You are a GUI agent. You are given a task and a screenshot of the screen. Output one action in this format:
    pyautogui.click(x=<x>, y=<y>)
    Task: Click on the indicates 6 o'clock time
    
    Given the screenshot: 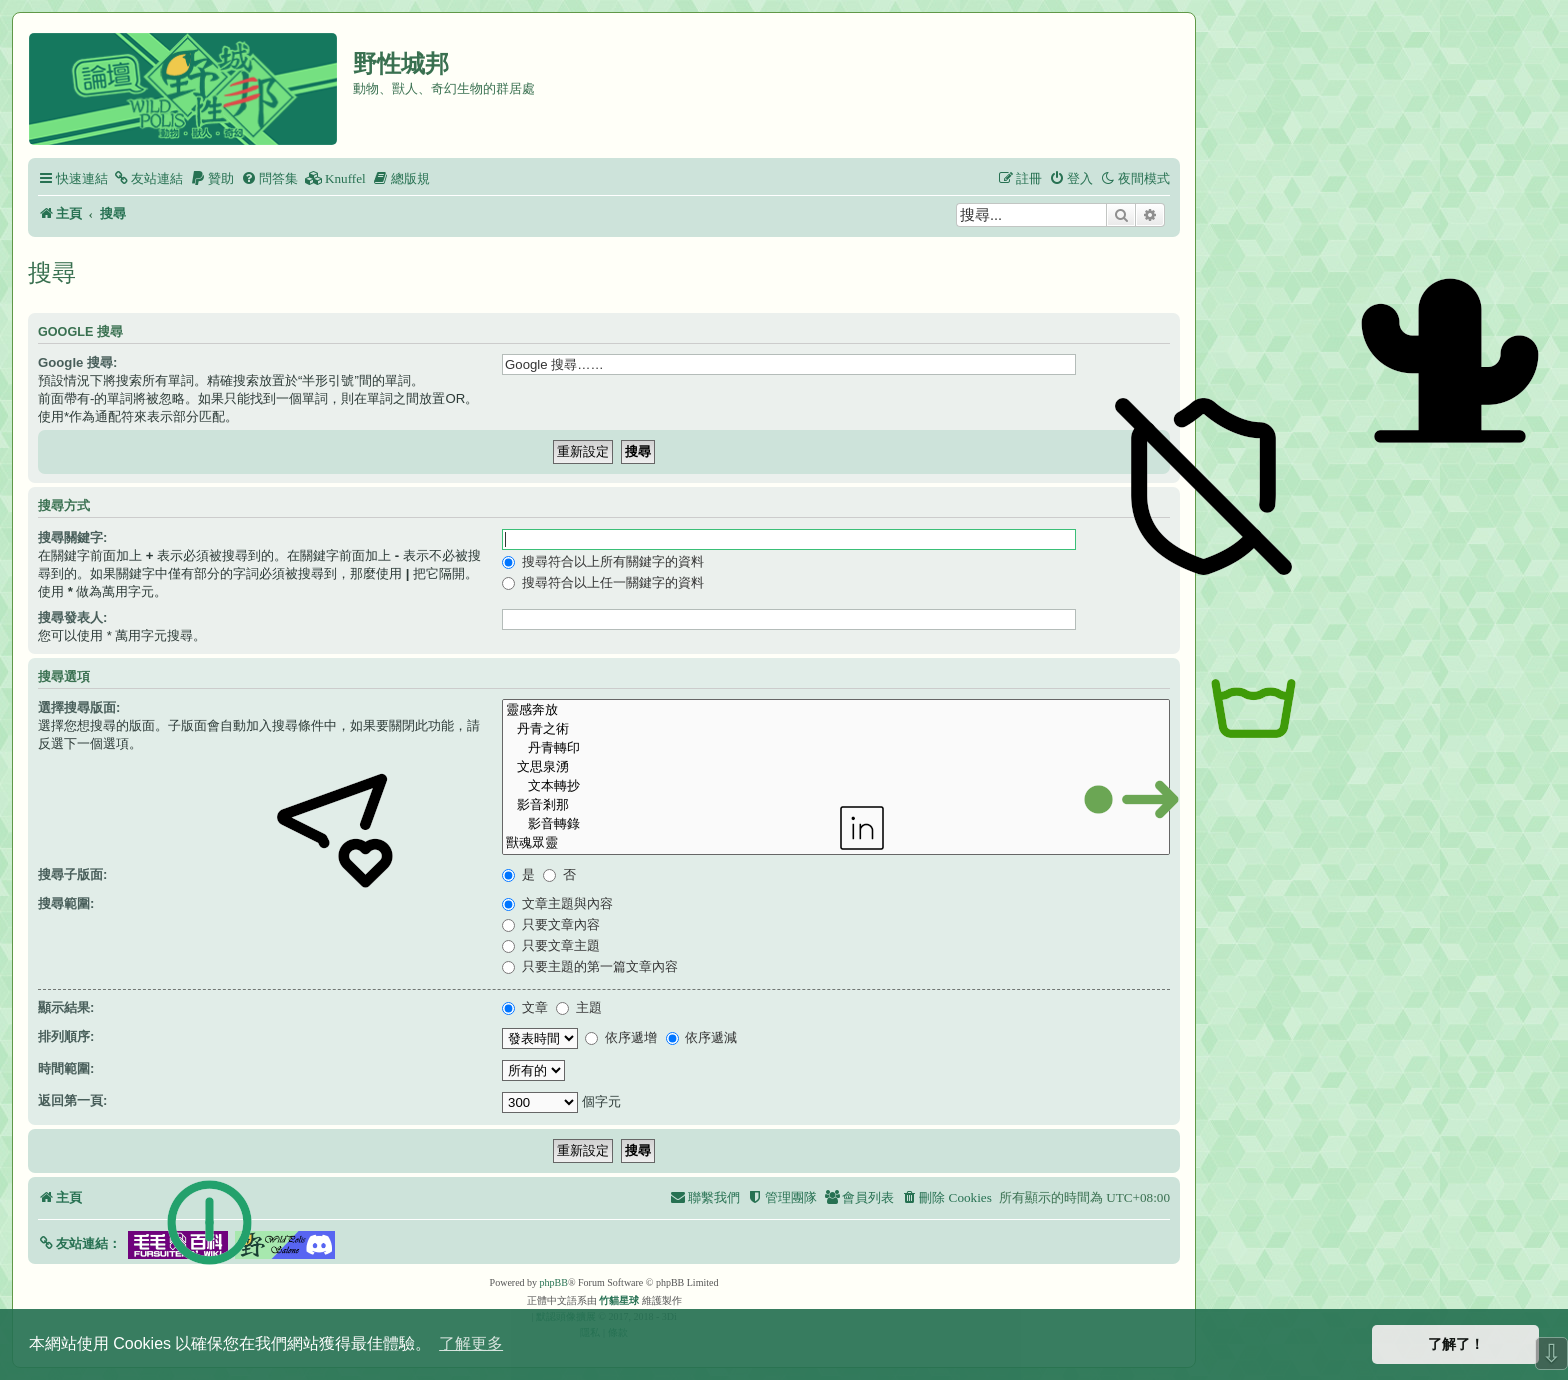 What is the action you would take?
    pyautogui.click(x=209, y=1222)
    